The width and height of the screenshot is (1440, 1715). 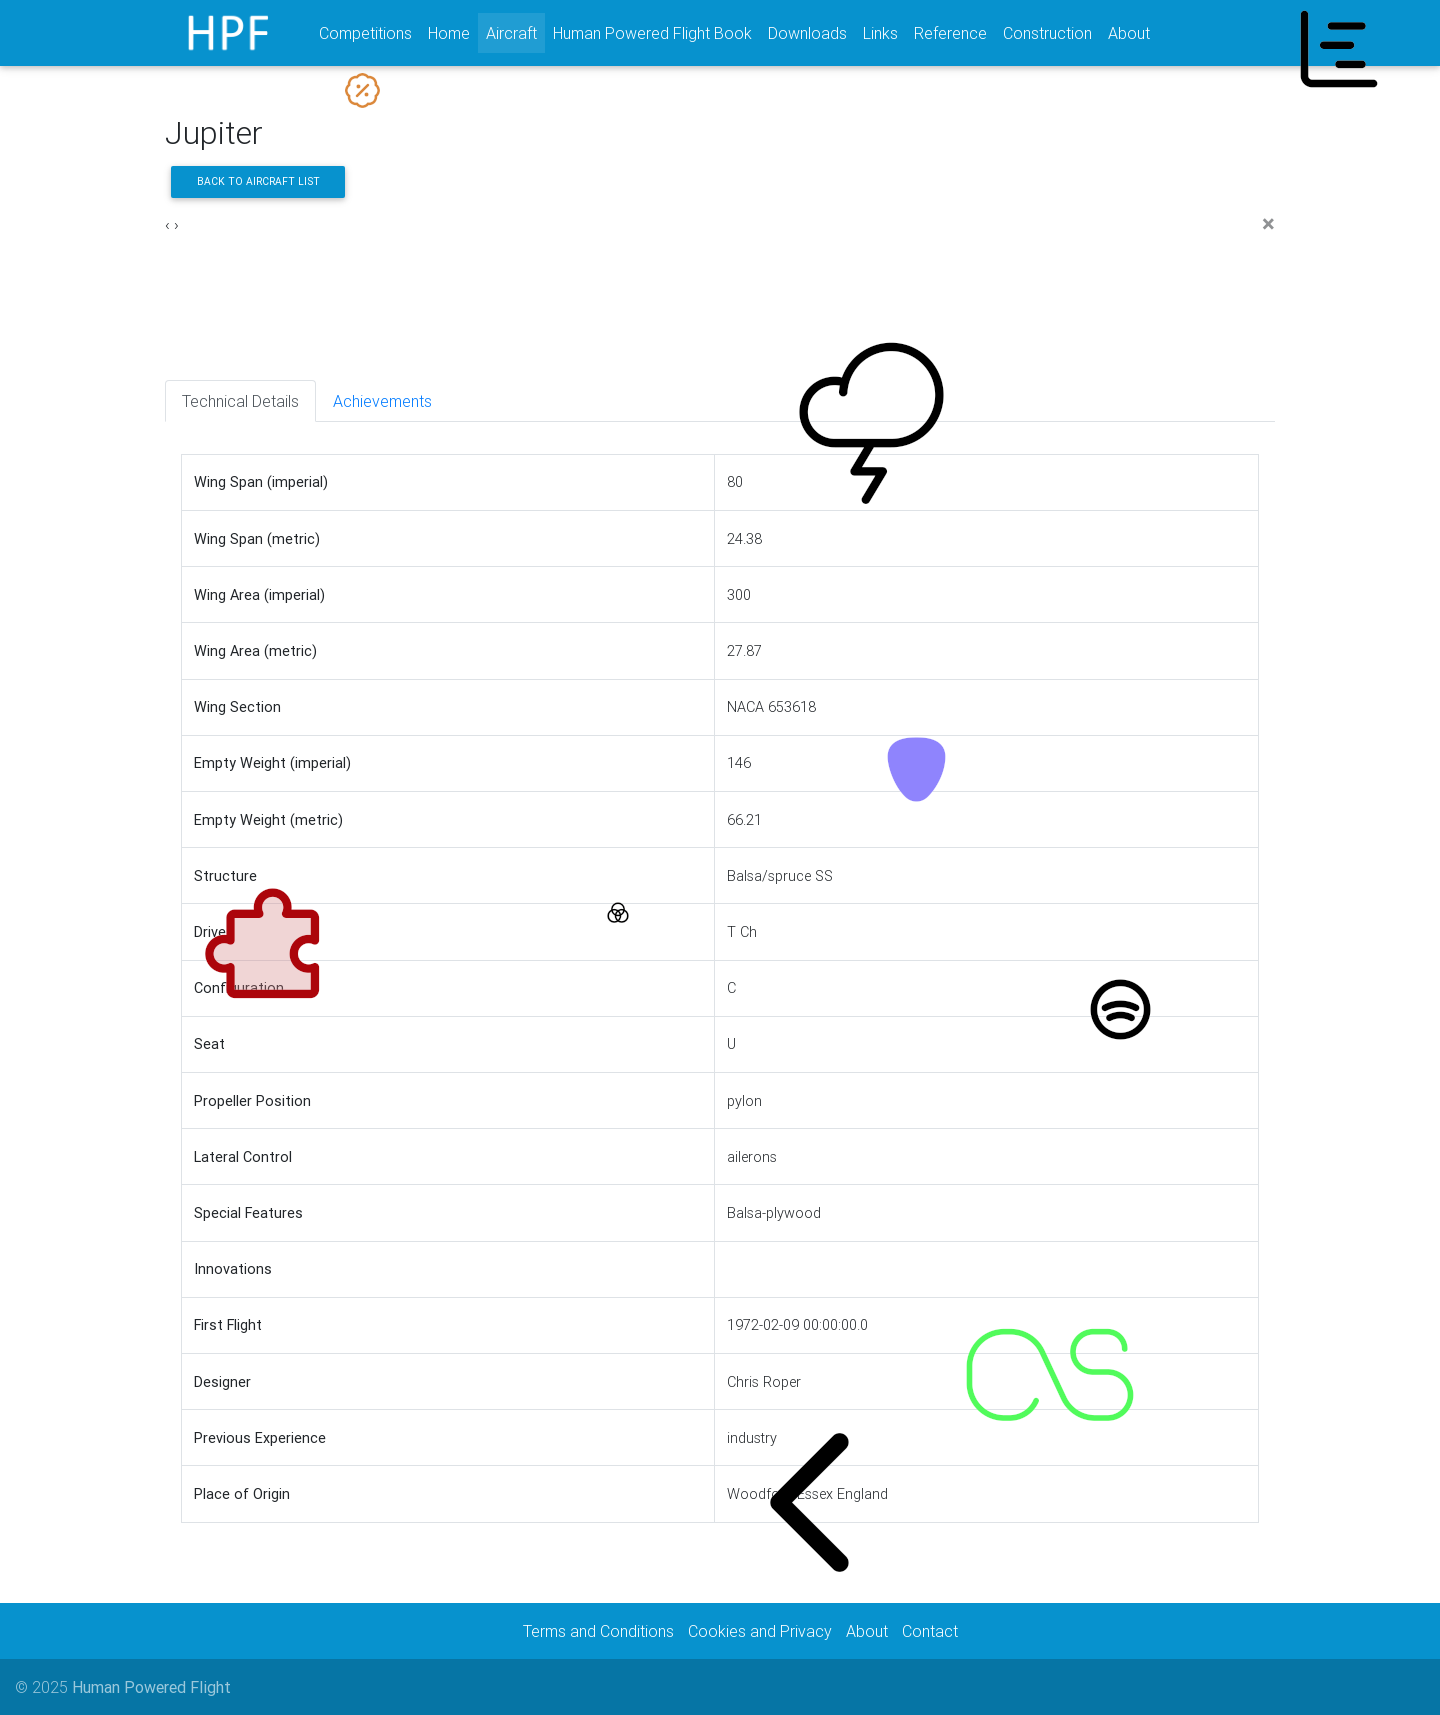 I want to click on view available discounts or promotions, so click(x=362, y=90).